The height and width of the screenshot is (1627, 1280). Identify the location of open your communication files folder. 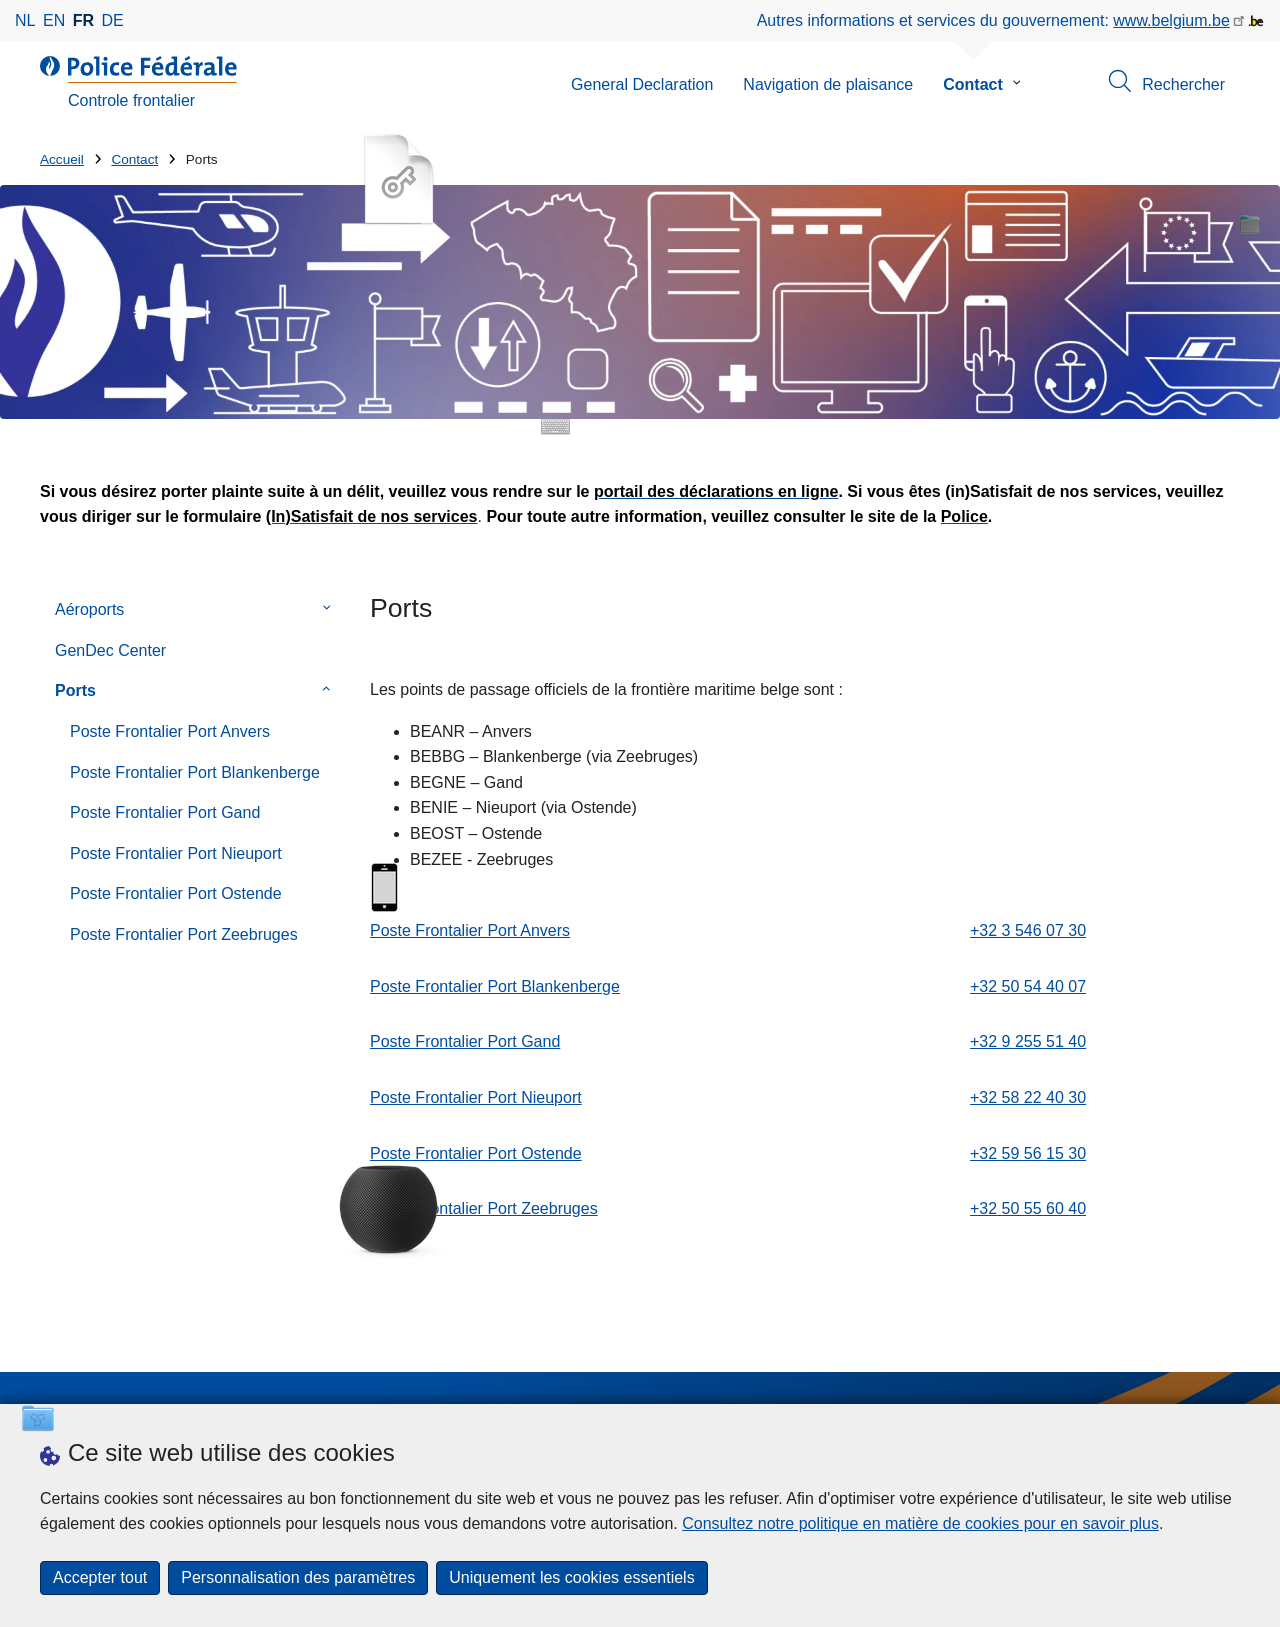
(38, 1418).